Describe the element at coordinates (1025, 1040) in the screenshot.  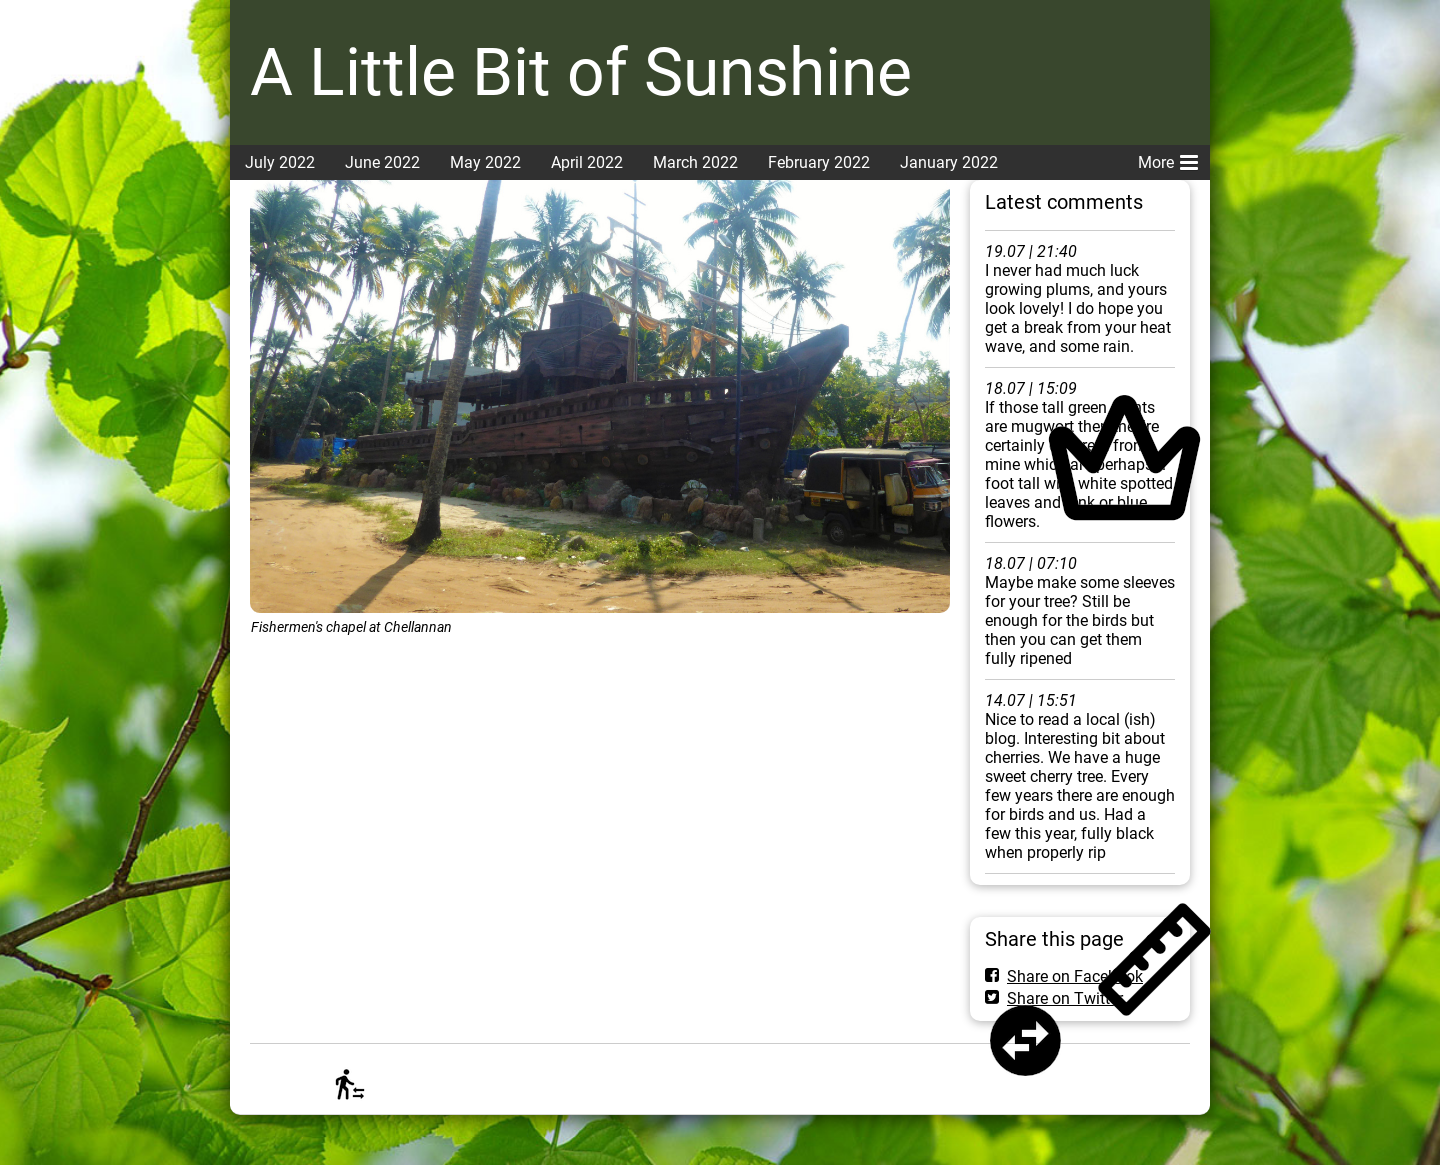
I see `swap or exchange items` at that location.